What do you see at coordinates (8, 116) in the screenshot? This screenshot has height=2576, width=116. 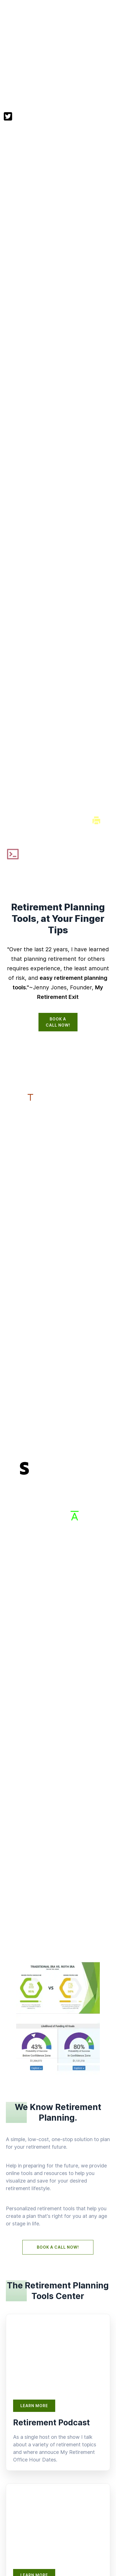 I see `share to Twitter` at bounding box center [8, 116].